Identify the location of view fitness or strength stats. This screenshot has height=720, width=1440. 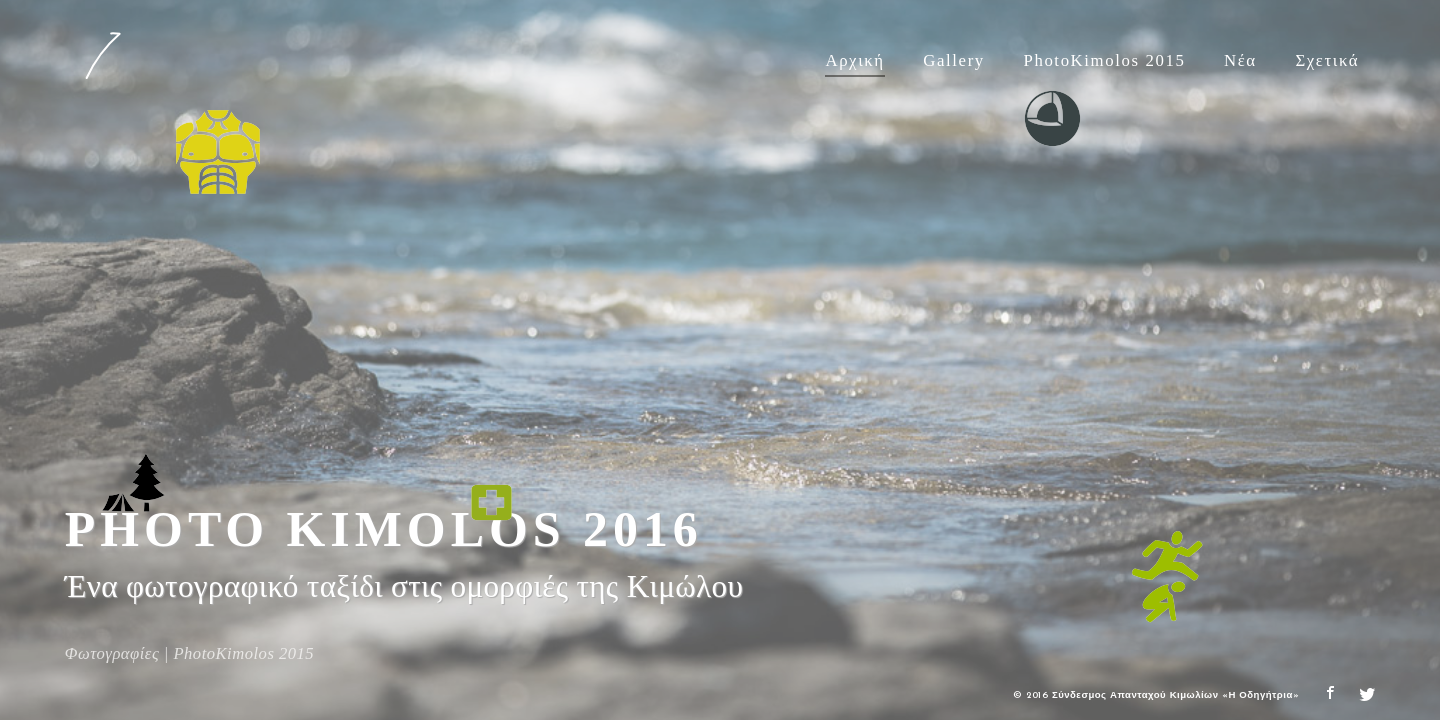
(218, 152).